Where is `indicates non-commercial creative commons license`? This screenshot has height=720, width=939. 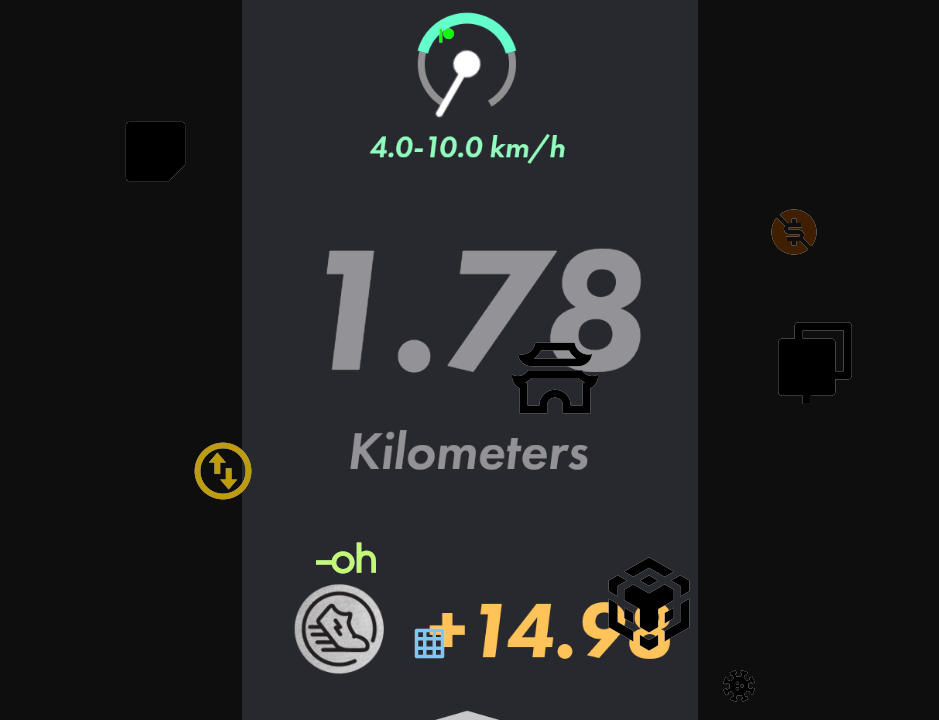 indicates non-commercial creative commons license is located at coordinates (794, 232).